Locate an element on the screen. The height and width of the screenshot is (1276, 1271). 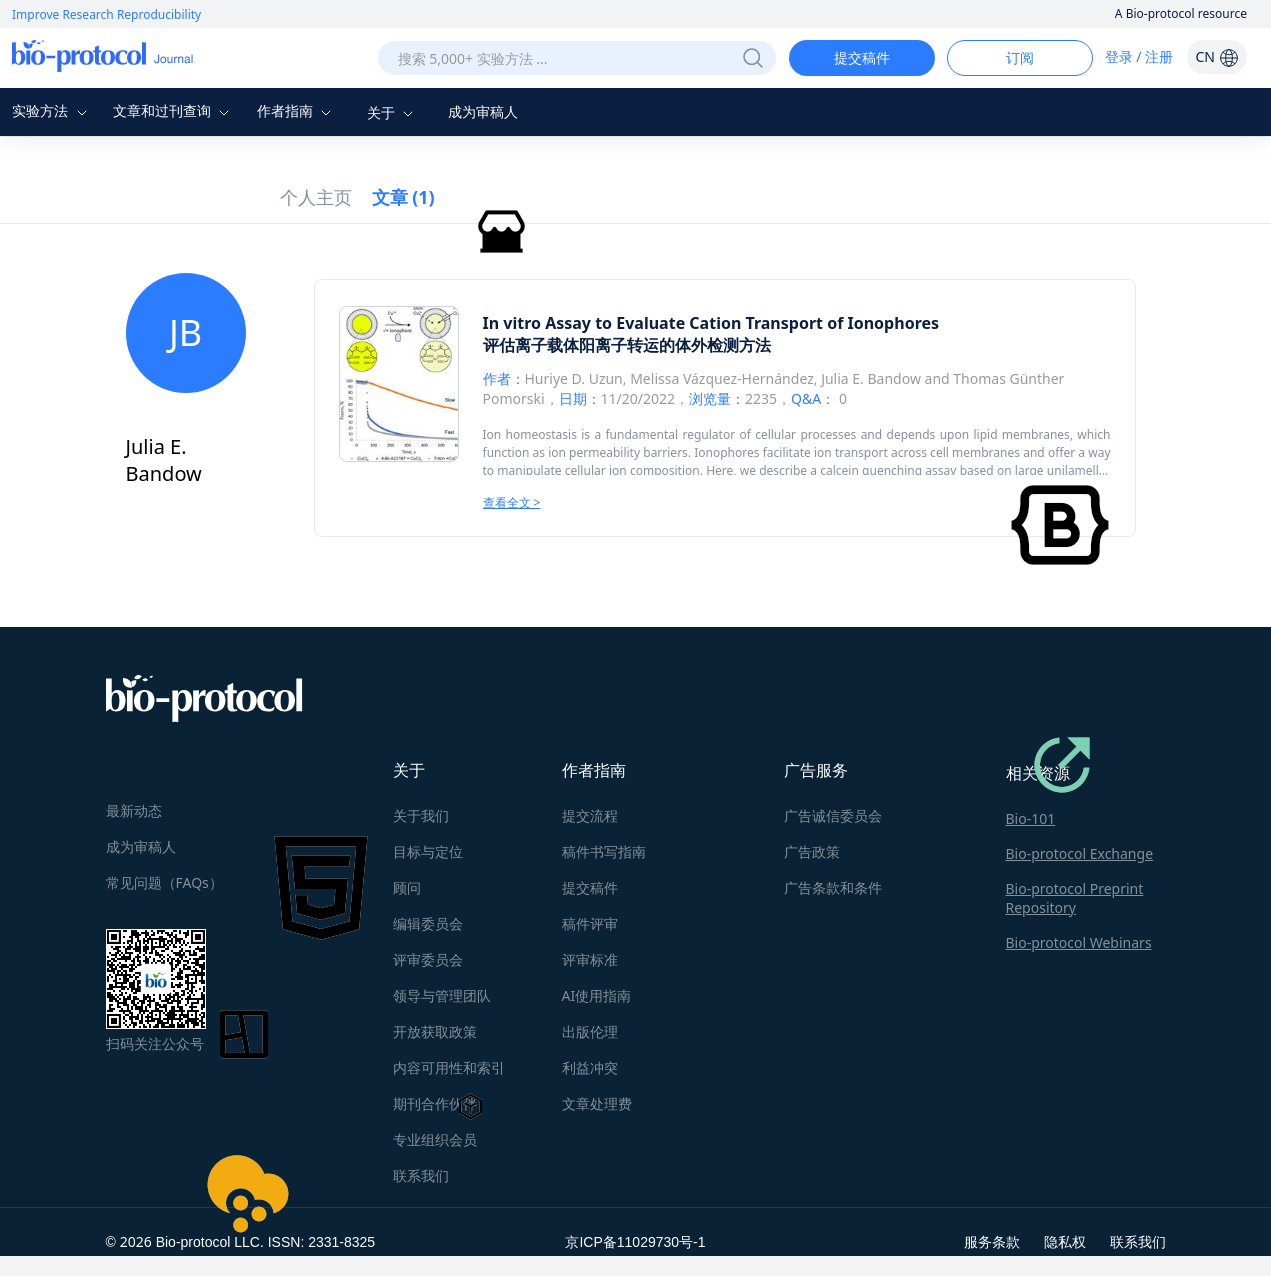
open the store or marketplace is located at coordinates (501, 231).